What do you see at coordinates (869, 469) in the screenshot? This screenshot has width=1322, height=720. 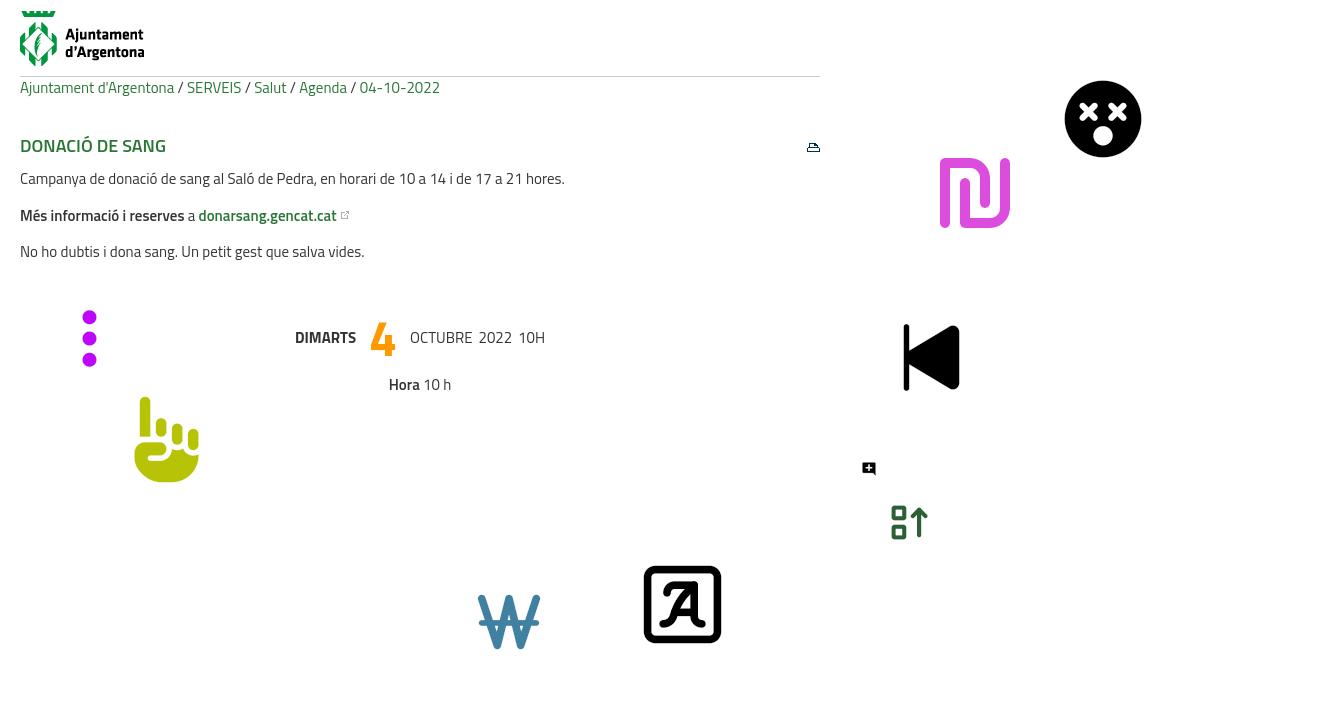 I see `add a new comment` at bounding box center [869, 469].